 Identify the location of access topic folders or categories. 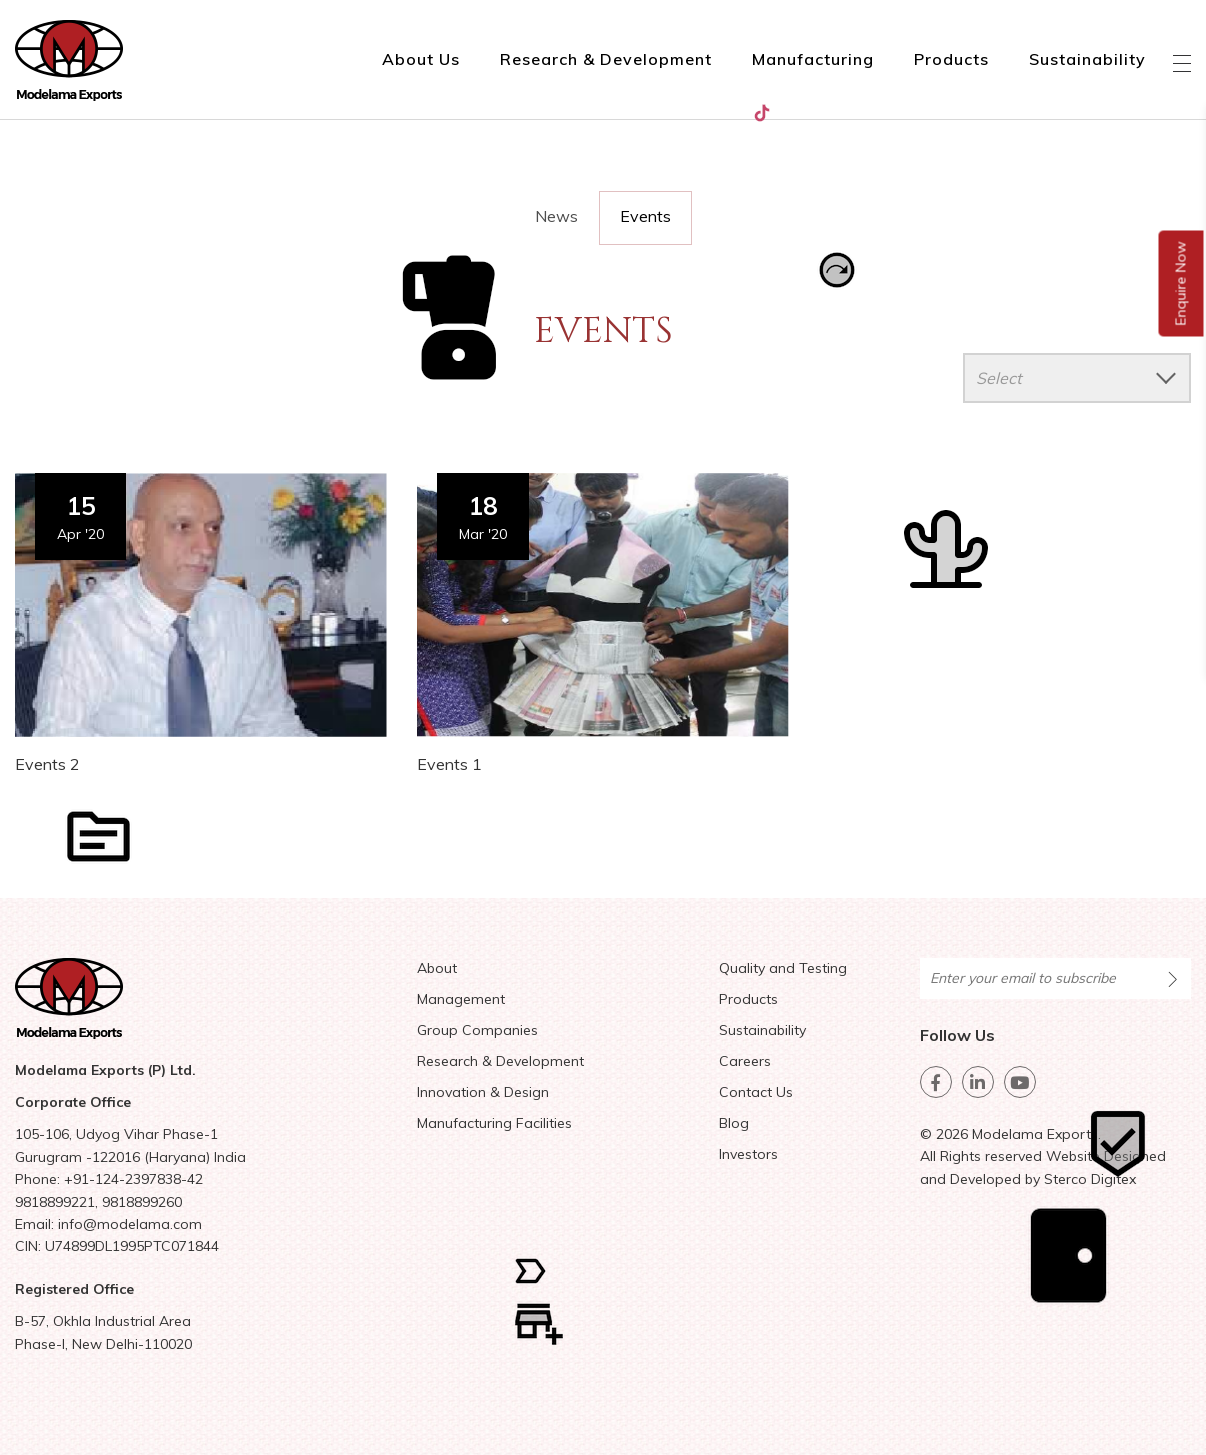
(98, 836).